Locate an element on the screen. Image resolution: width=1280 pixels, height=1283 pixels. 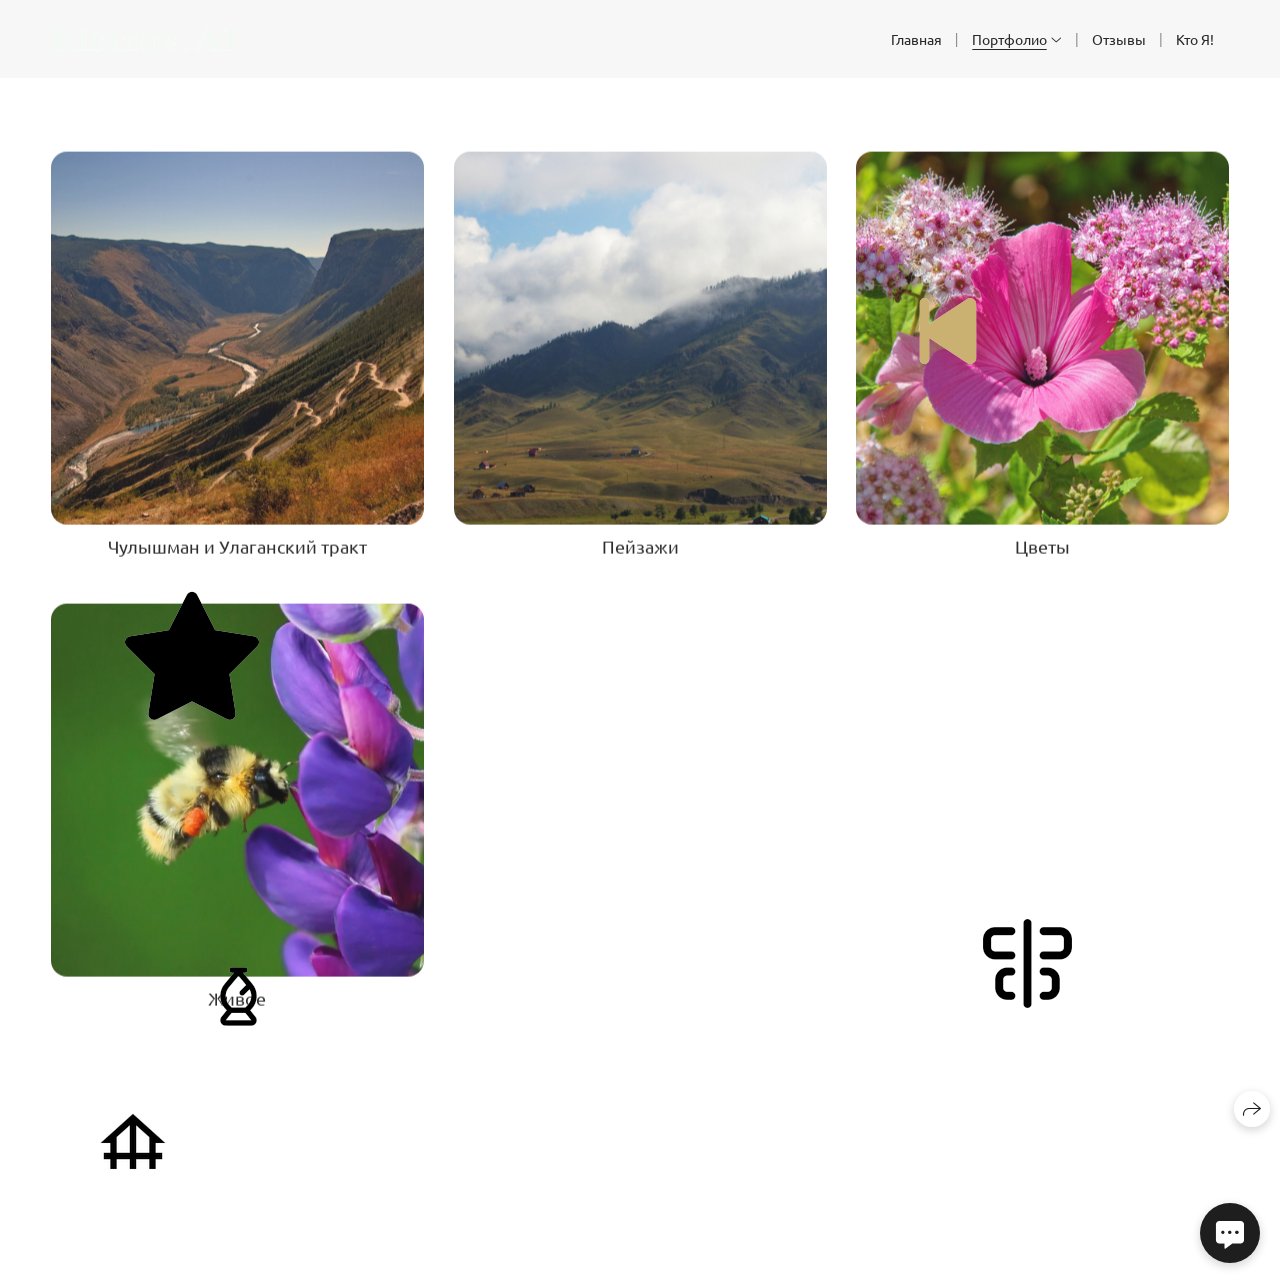
select the bishop piece in a chess game is located at coordinates (238, 996).